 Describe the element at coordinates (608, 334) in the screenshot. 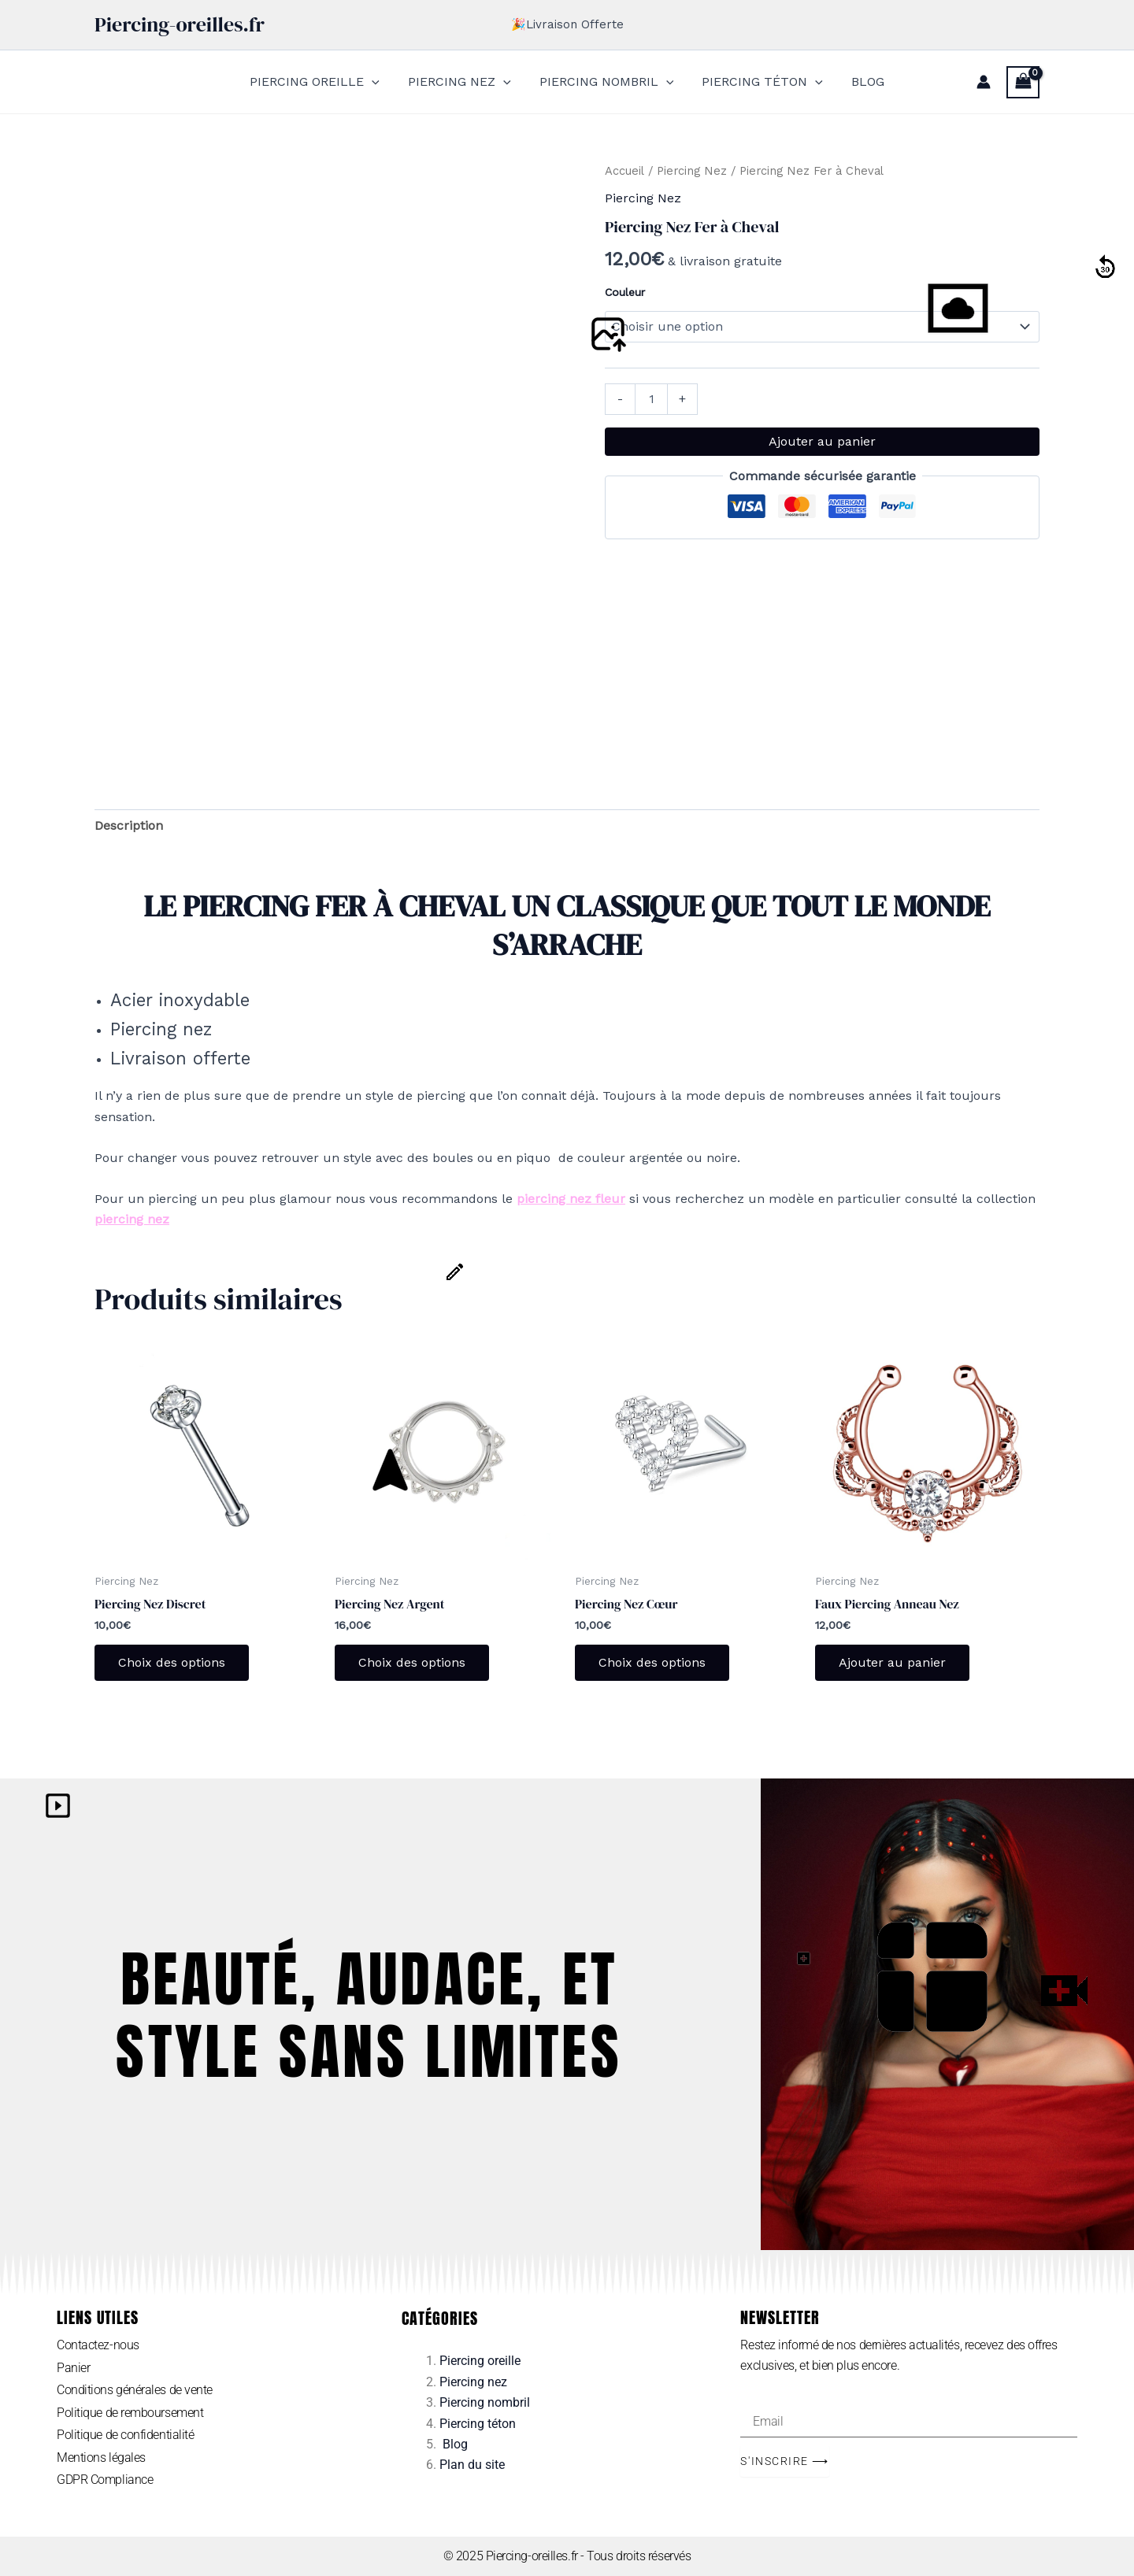

I see `upload a photo` at that location.